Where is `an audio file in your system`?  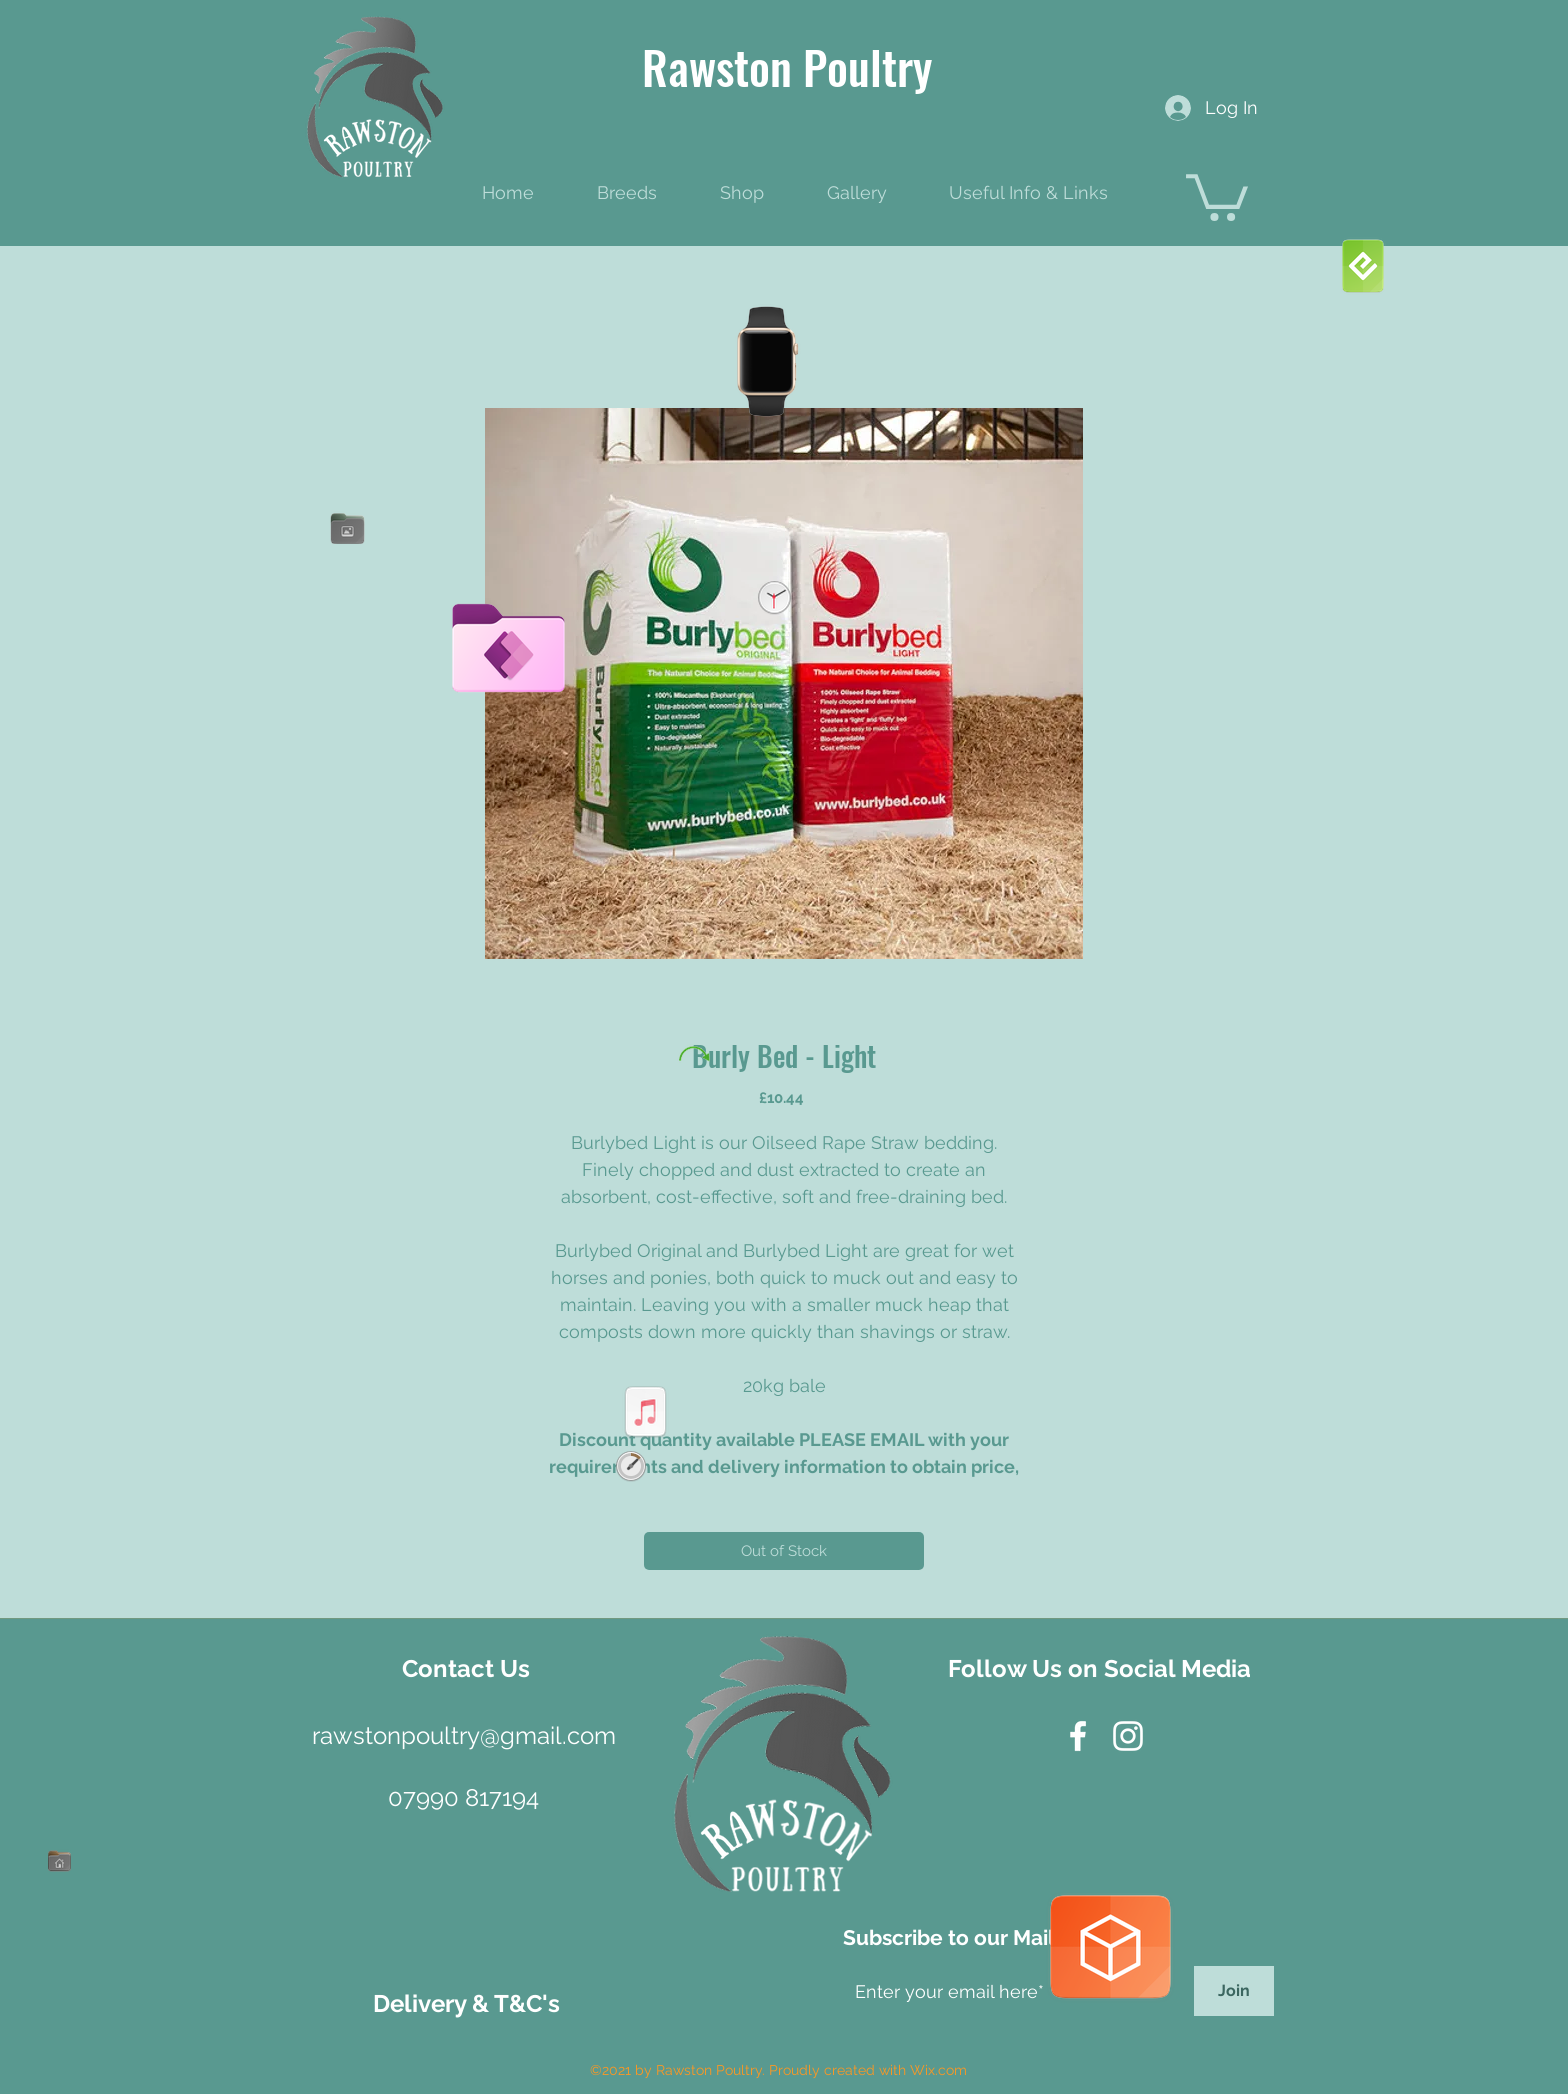
an audio file in your system is located at coordinates (645, 1411).